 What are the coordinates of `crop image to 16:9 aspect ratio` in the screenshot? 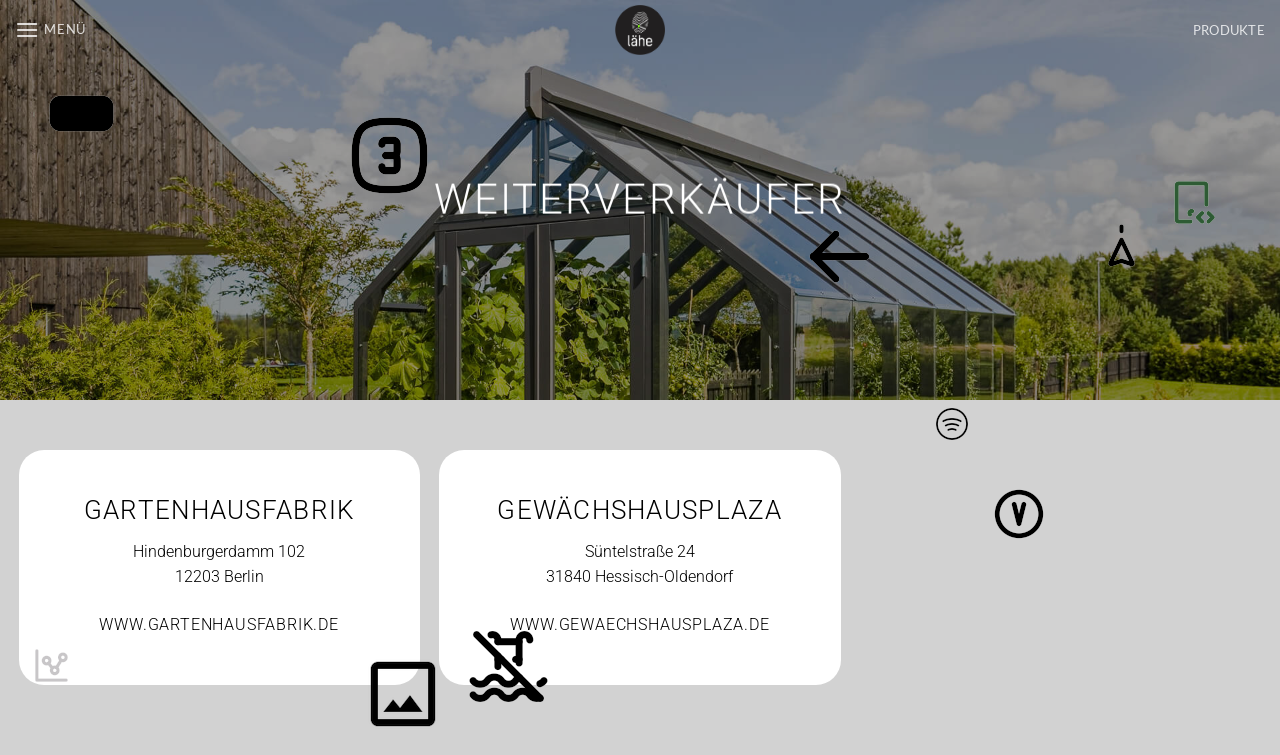 It's located at (81, 113).